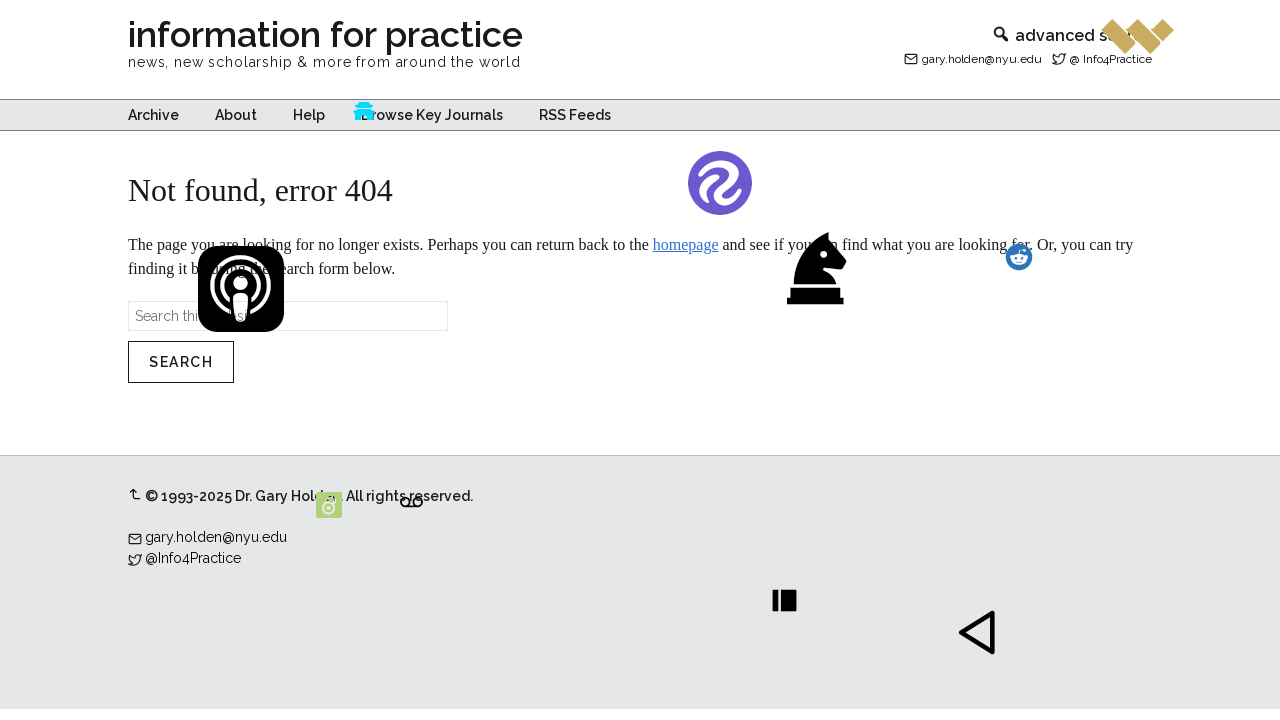  I want to click on access historical landmarks or monuments, so click(364, 111).